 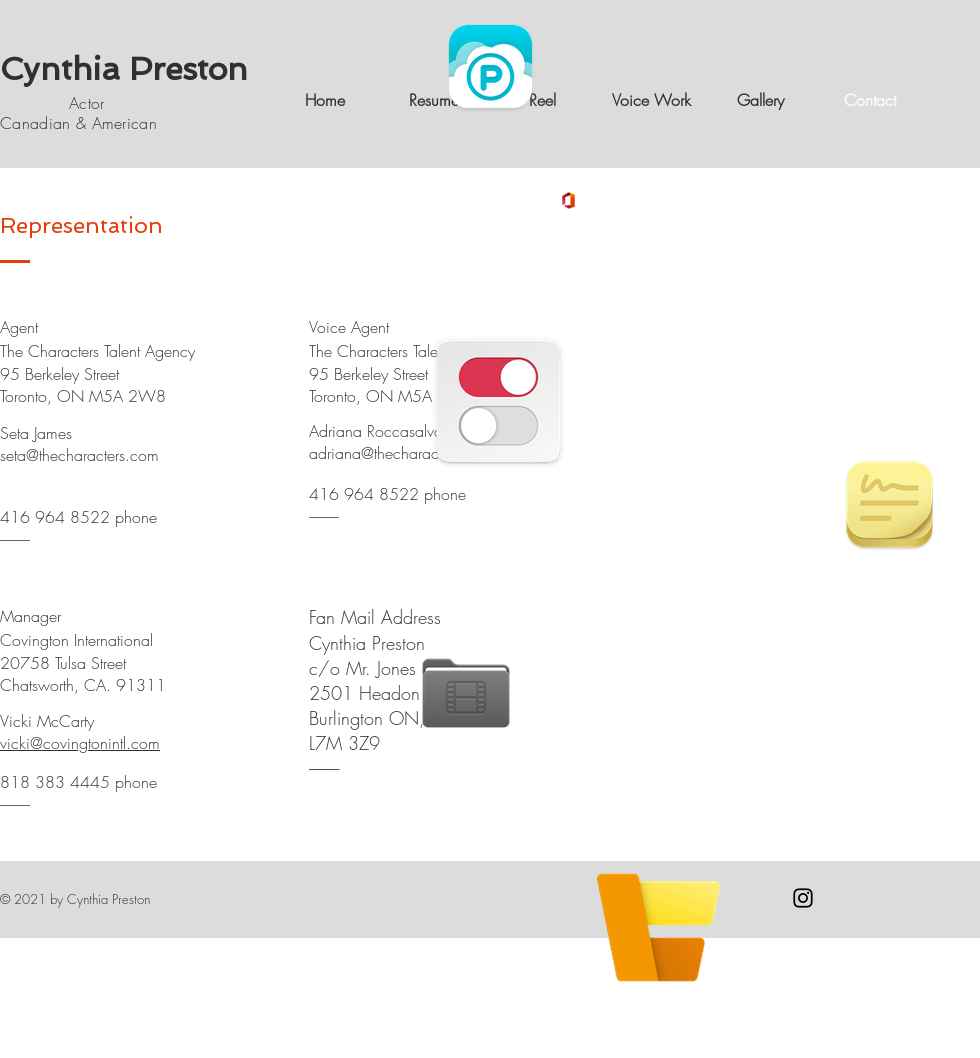 What do you see at coordinates (498, 401) in the screenshot?
I see `open desktop preferences or settings` at bounding box center [498, 401].